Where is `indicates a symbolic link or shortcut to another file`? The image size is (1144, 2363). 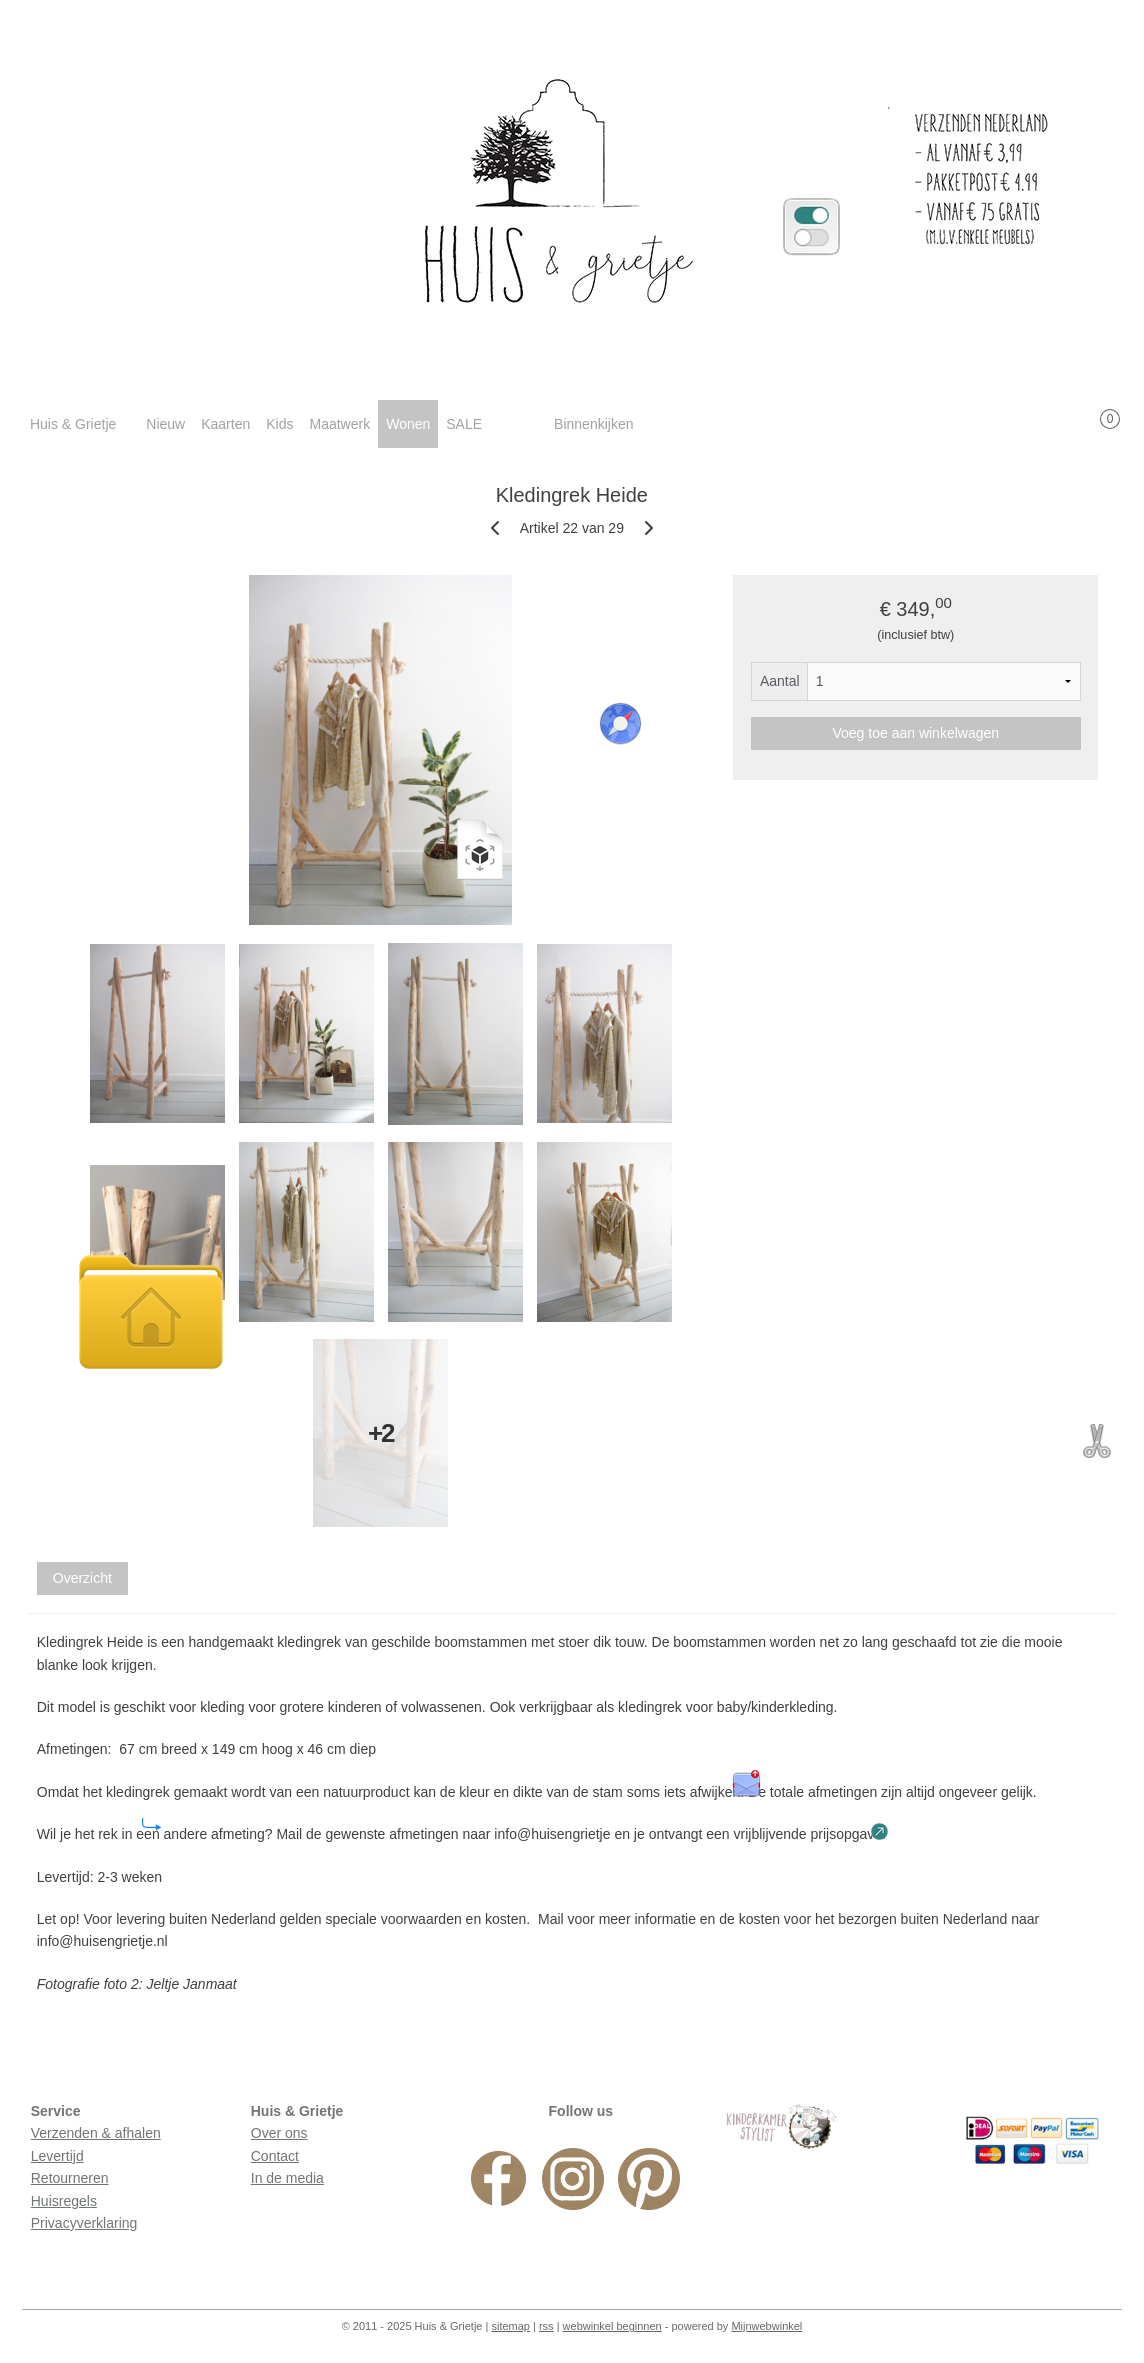
indicates a symbolic link or shortcut to another file is located at coordinates (879, 1831).